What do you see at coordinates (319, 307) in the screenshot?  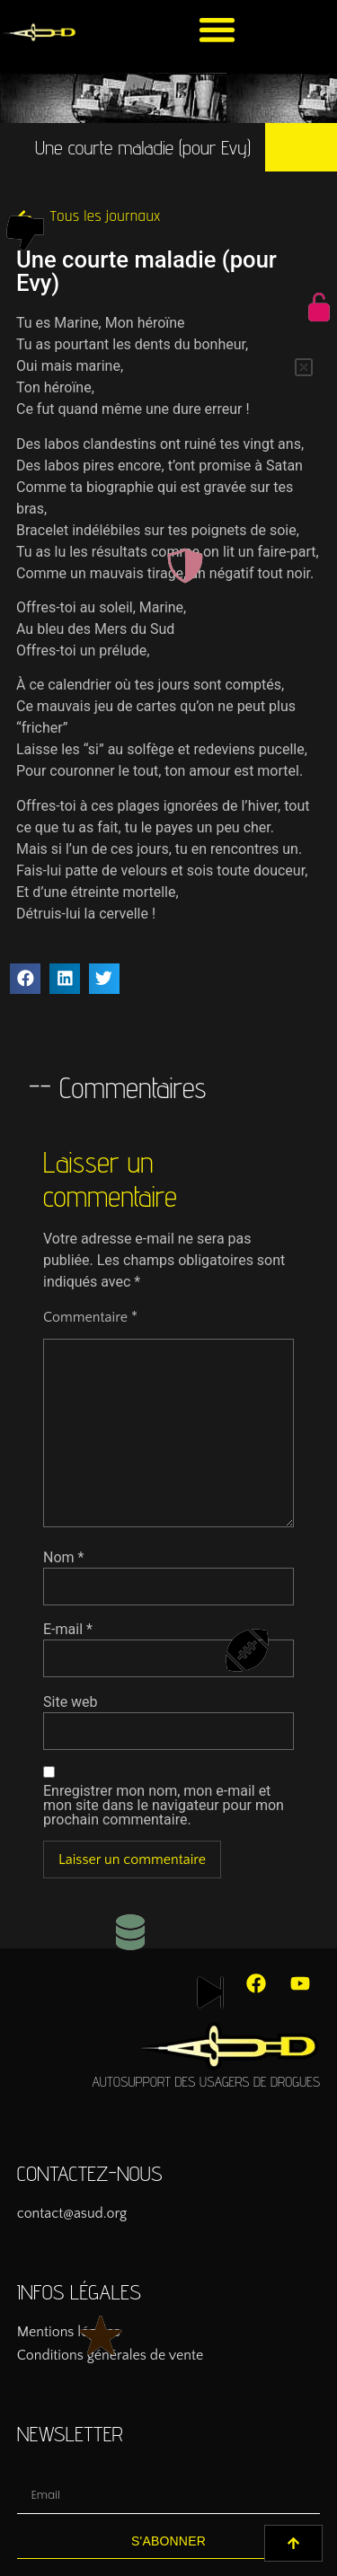 I see `unlock or access secured content` at bounding box center [319, 307].